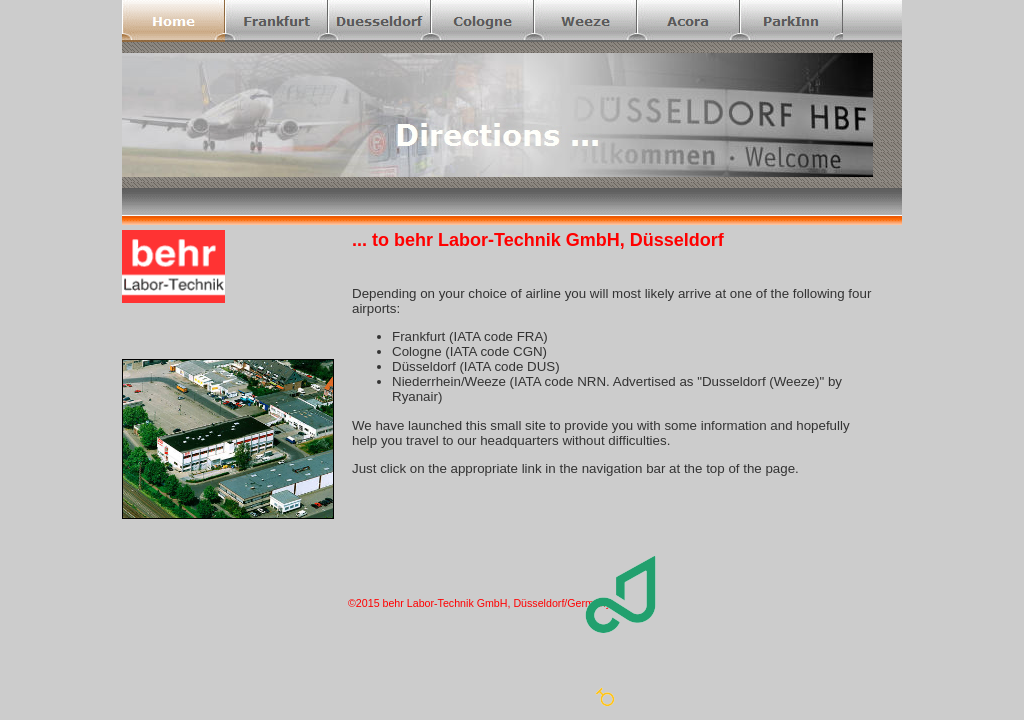 The height and width of the screenshot is (720, 1024). I want to click on indicates transgender or travesti gender identity, so click(606, 697).